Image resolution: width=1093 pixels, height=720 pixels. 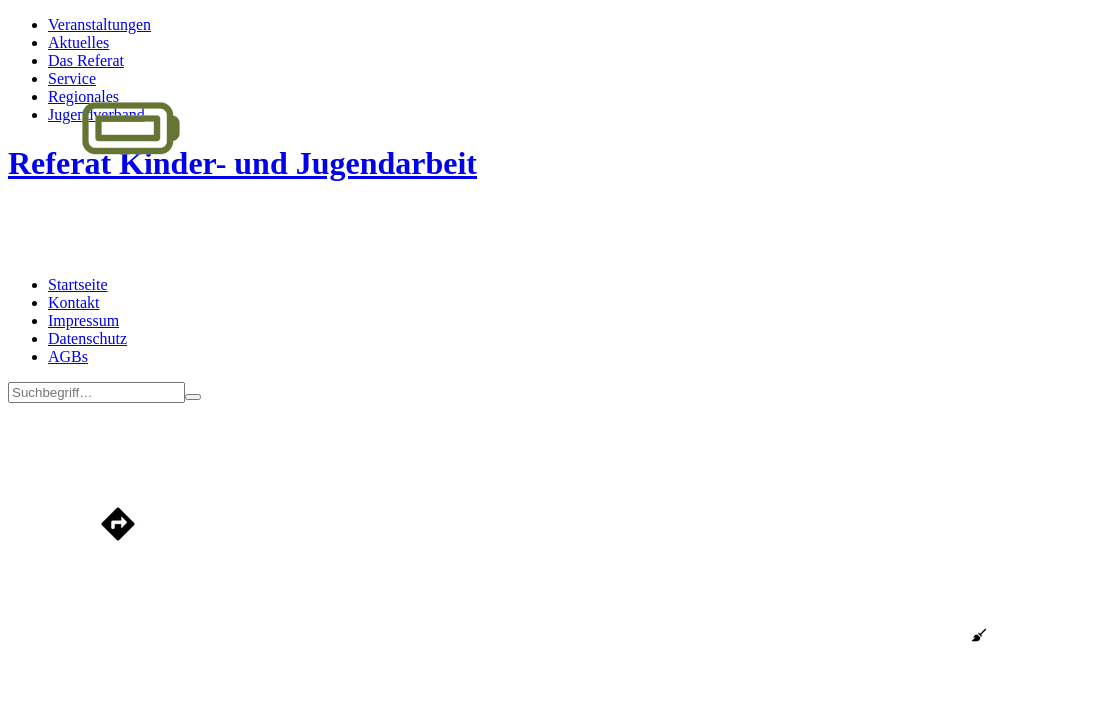 What do you see at coordinates (131, 125) in the screenshot?
I see `indicates battery is fully charged` at bounding box center [131, 125].